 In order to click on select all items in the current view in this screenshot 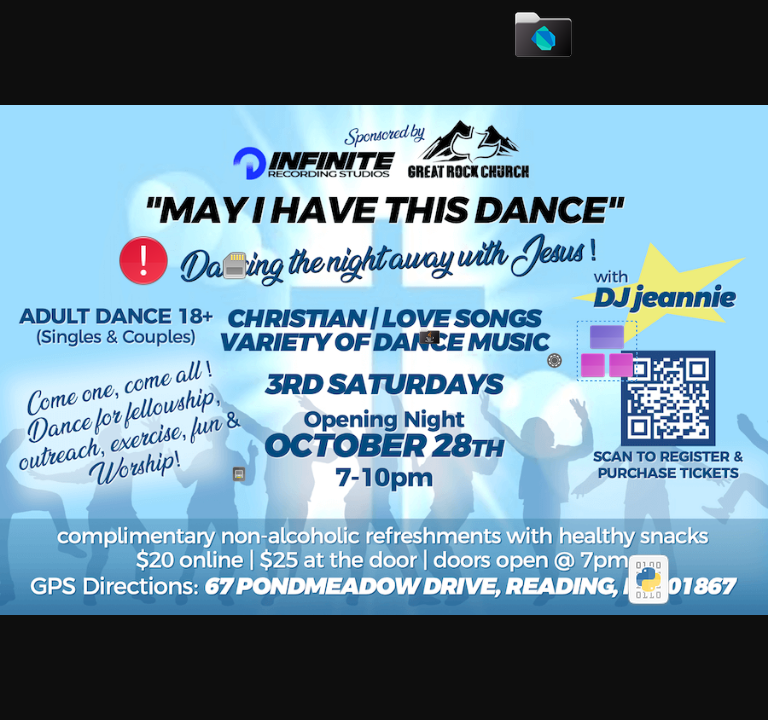, I will do `click(607, 351)`.